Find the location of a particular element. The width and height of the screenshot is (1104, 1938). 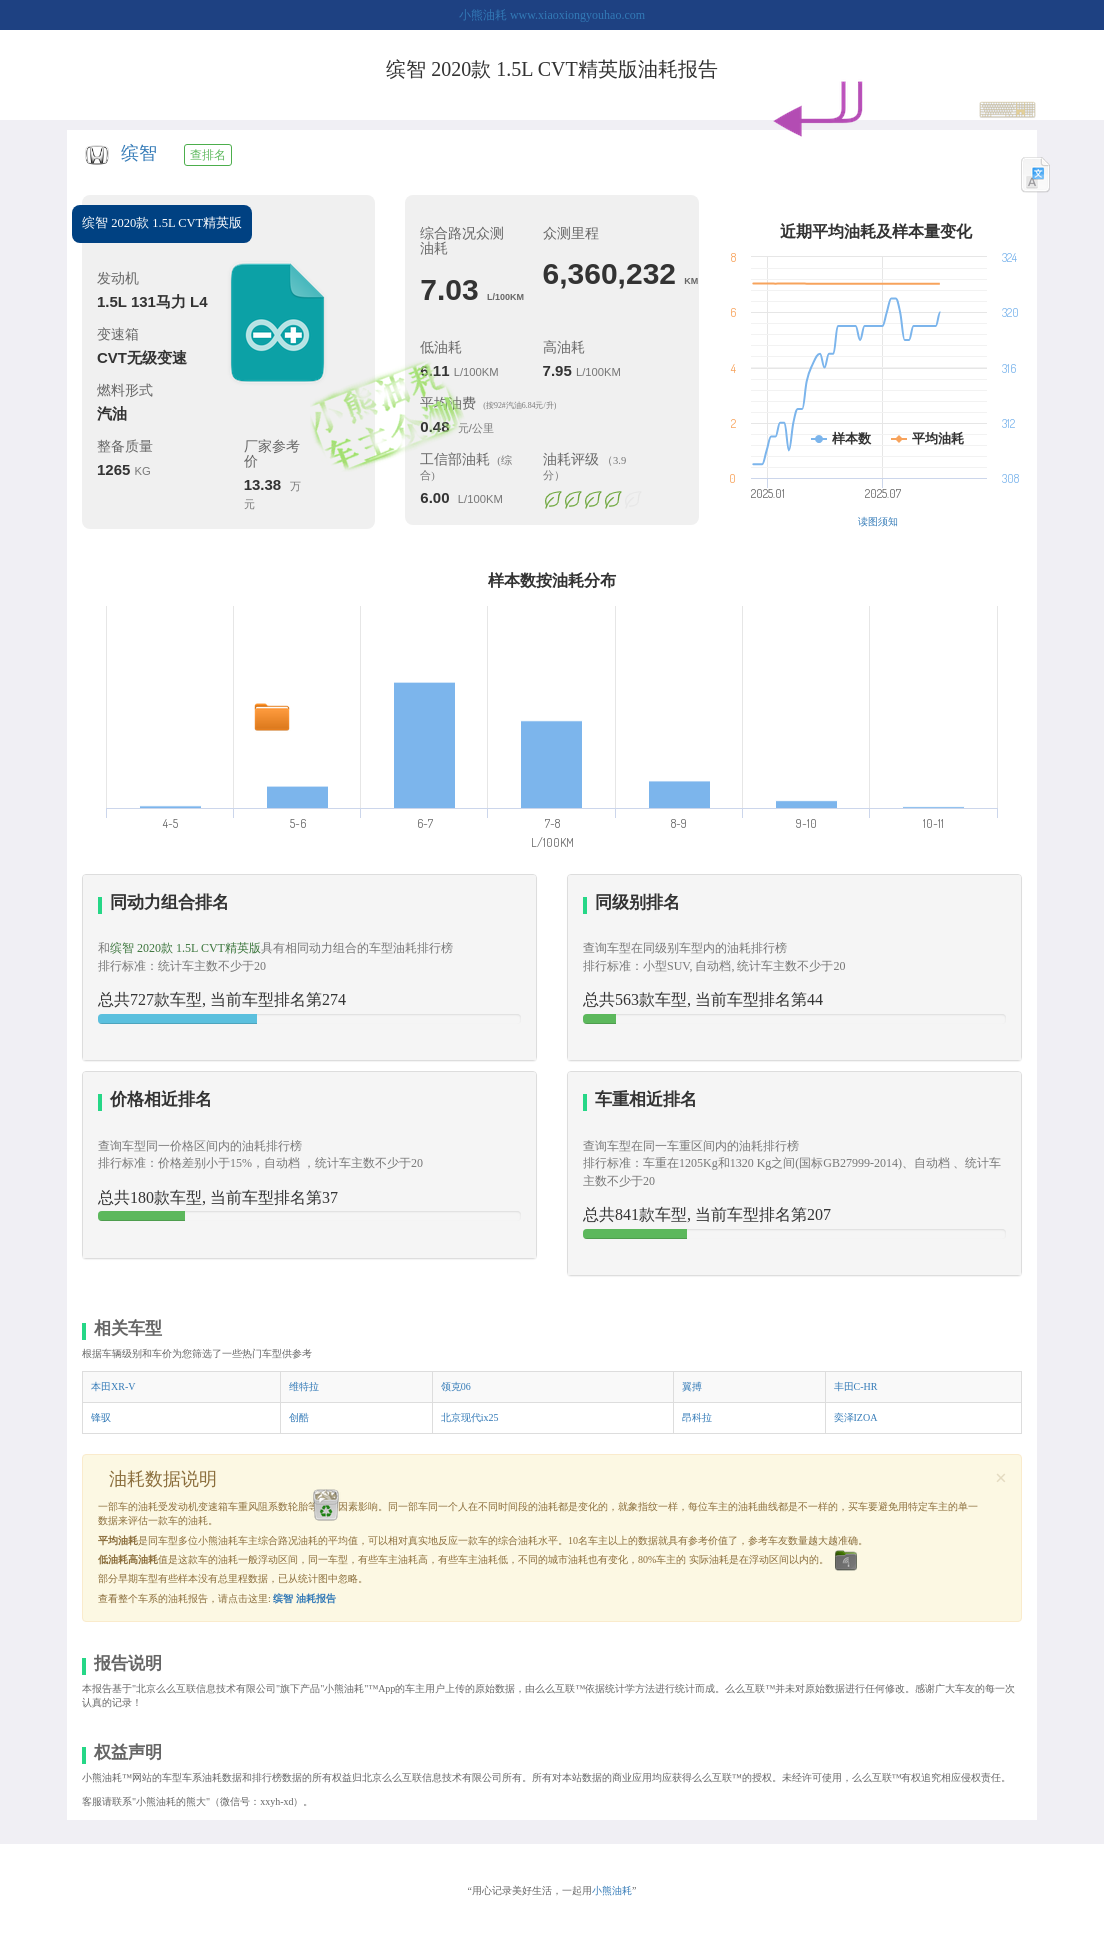

a gettext translation file for software localization is located at coordinates (1035, 174).